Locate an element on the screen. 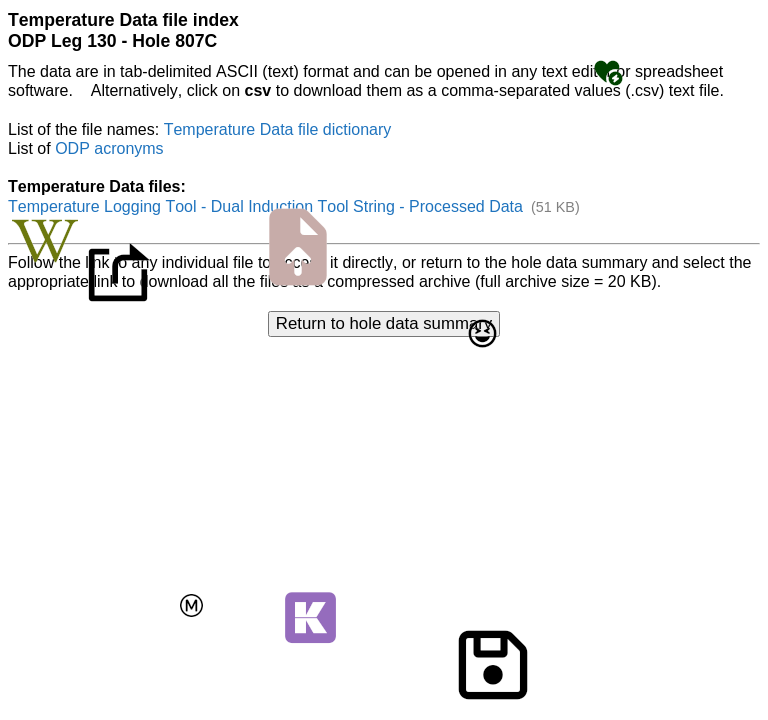 This screenshot has width=768, height=720. upload a file is located at coordinates (298, 247).